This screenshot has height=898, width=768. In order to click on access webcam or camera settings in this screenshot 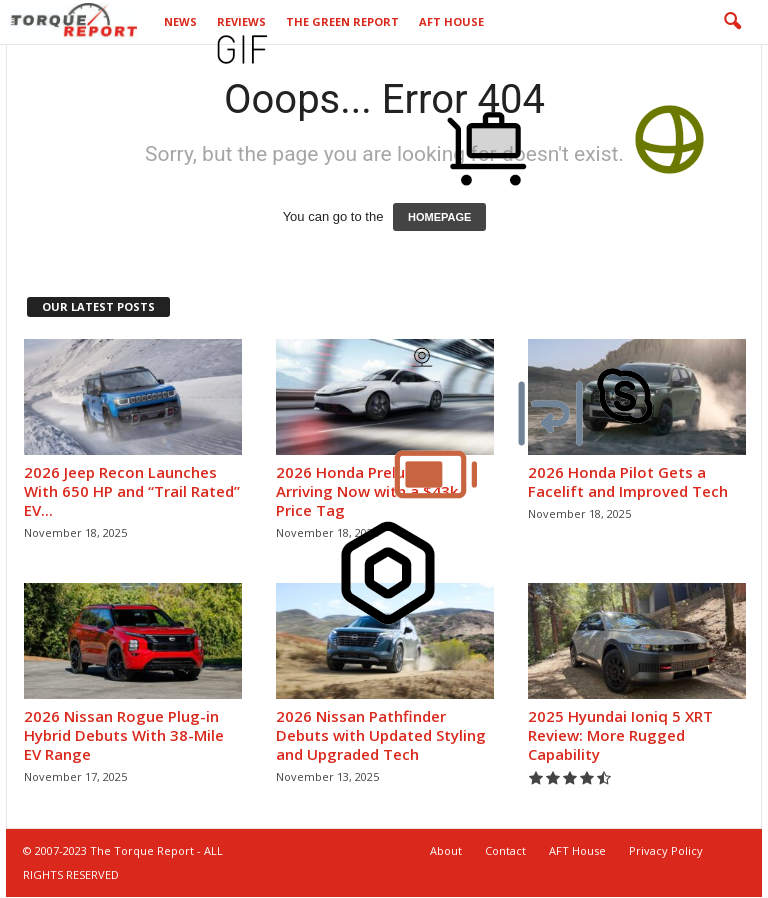, I will do `click(422, 358)`.